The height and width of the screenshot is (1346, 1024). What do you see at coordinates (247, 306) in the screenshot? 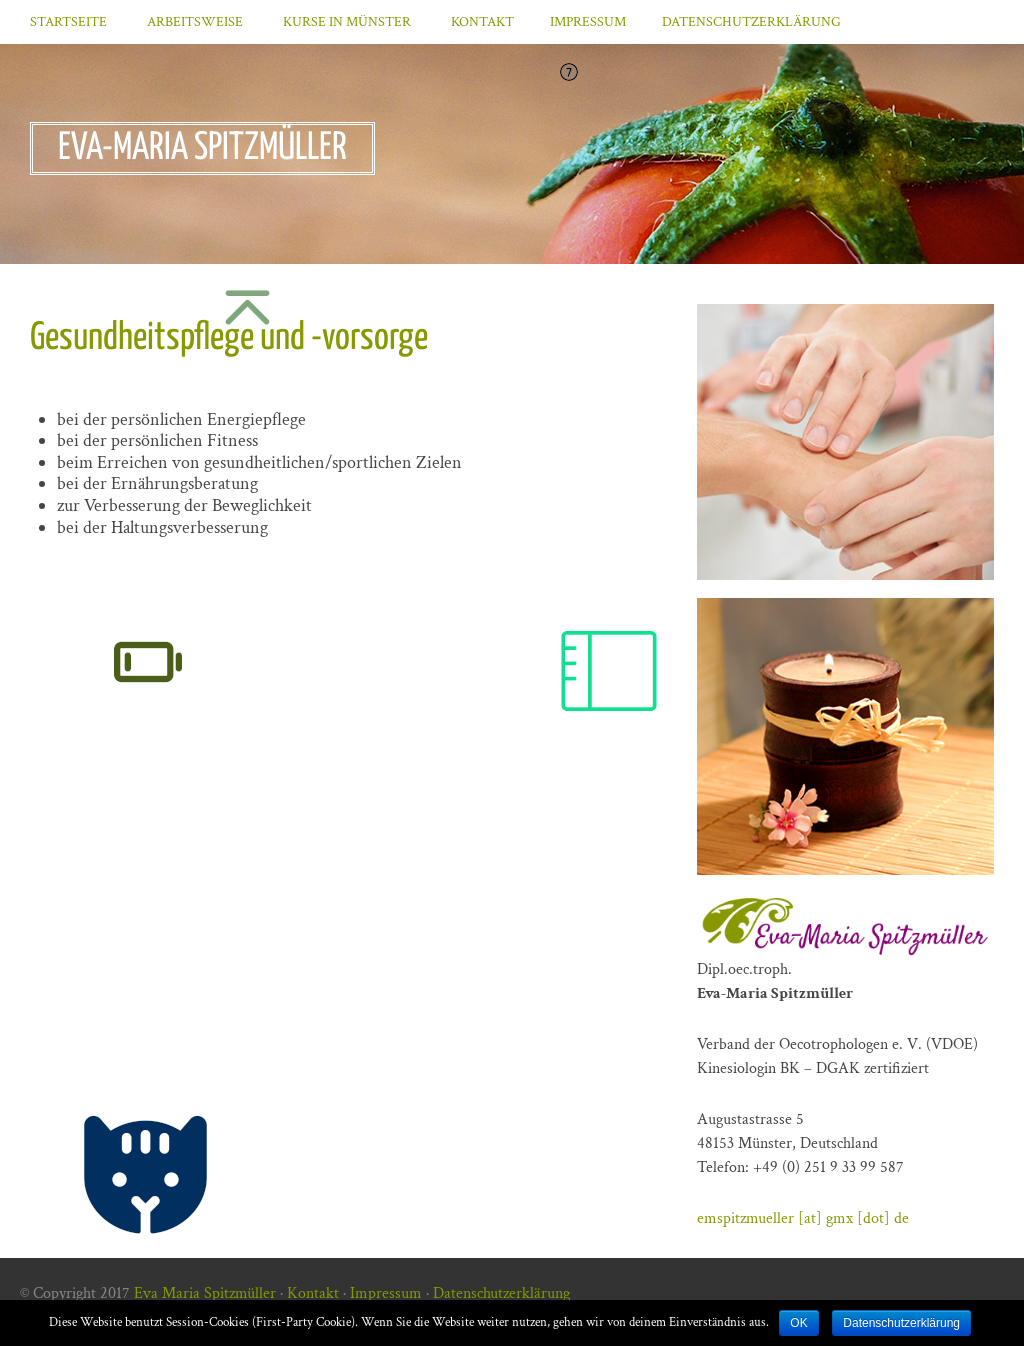
I see `collapse or minimize a section` at bounding box center [247, 306].